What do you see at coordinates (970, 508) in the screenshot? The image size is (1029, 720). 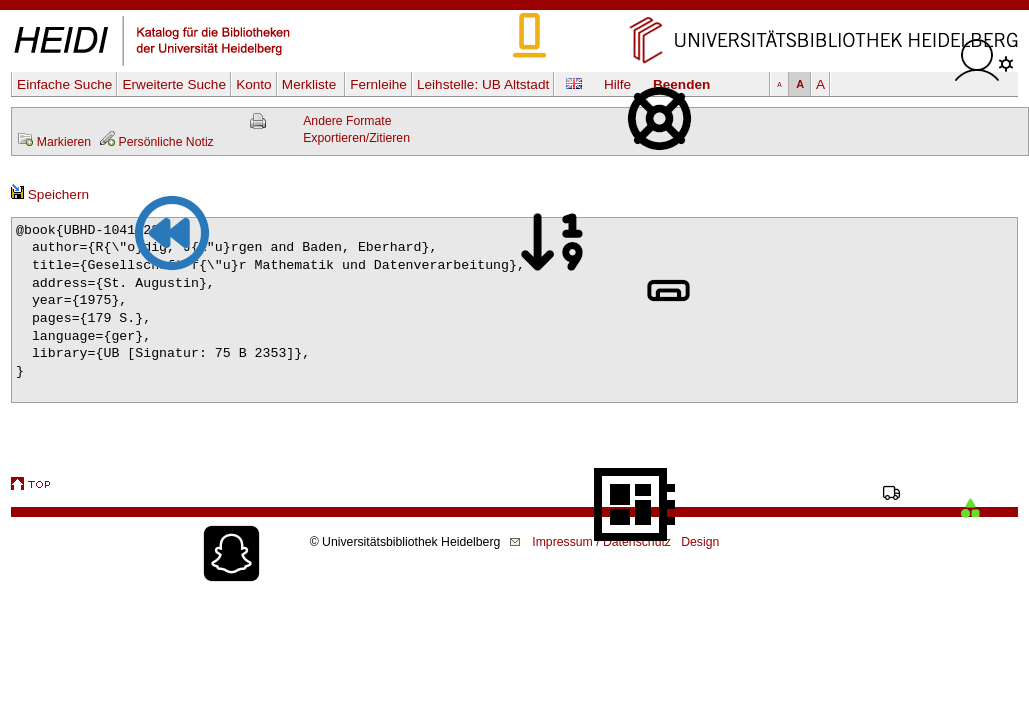 I see `access shape tools or drawing options` at bounding box center [970, 508].